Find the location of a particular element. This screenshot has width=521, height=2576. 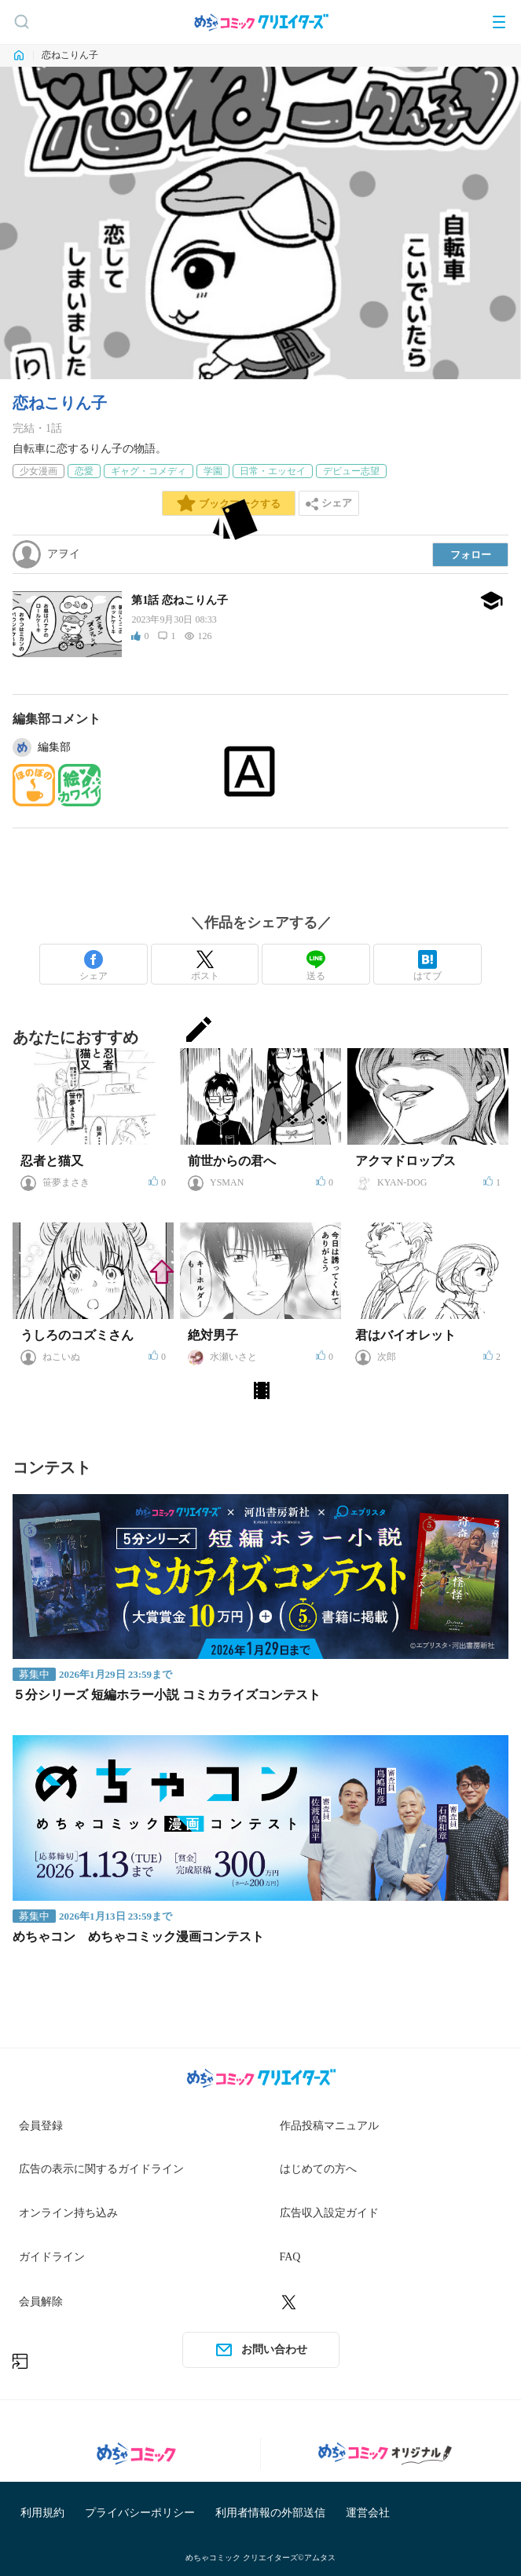

download or install new fonts is located at coordinates (249, 771).